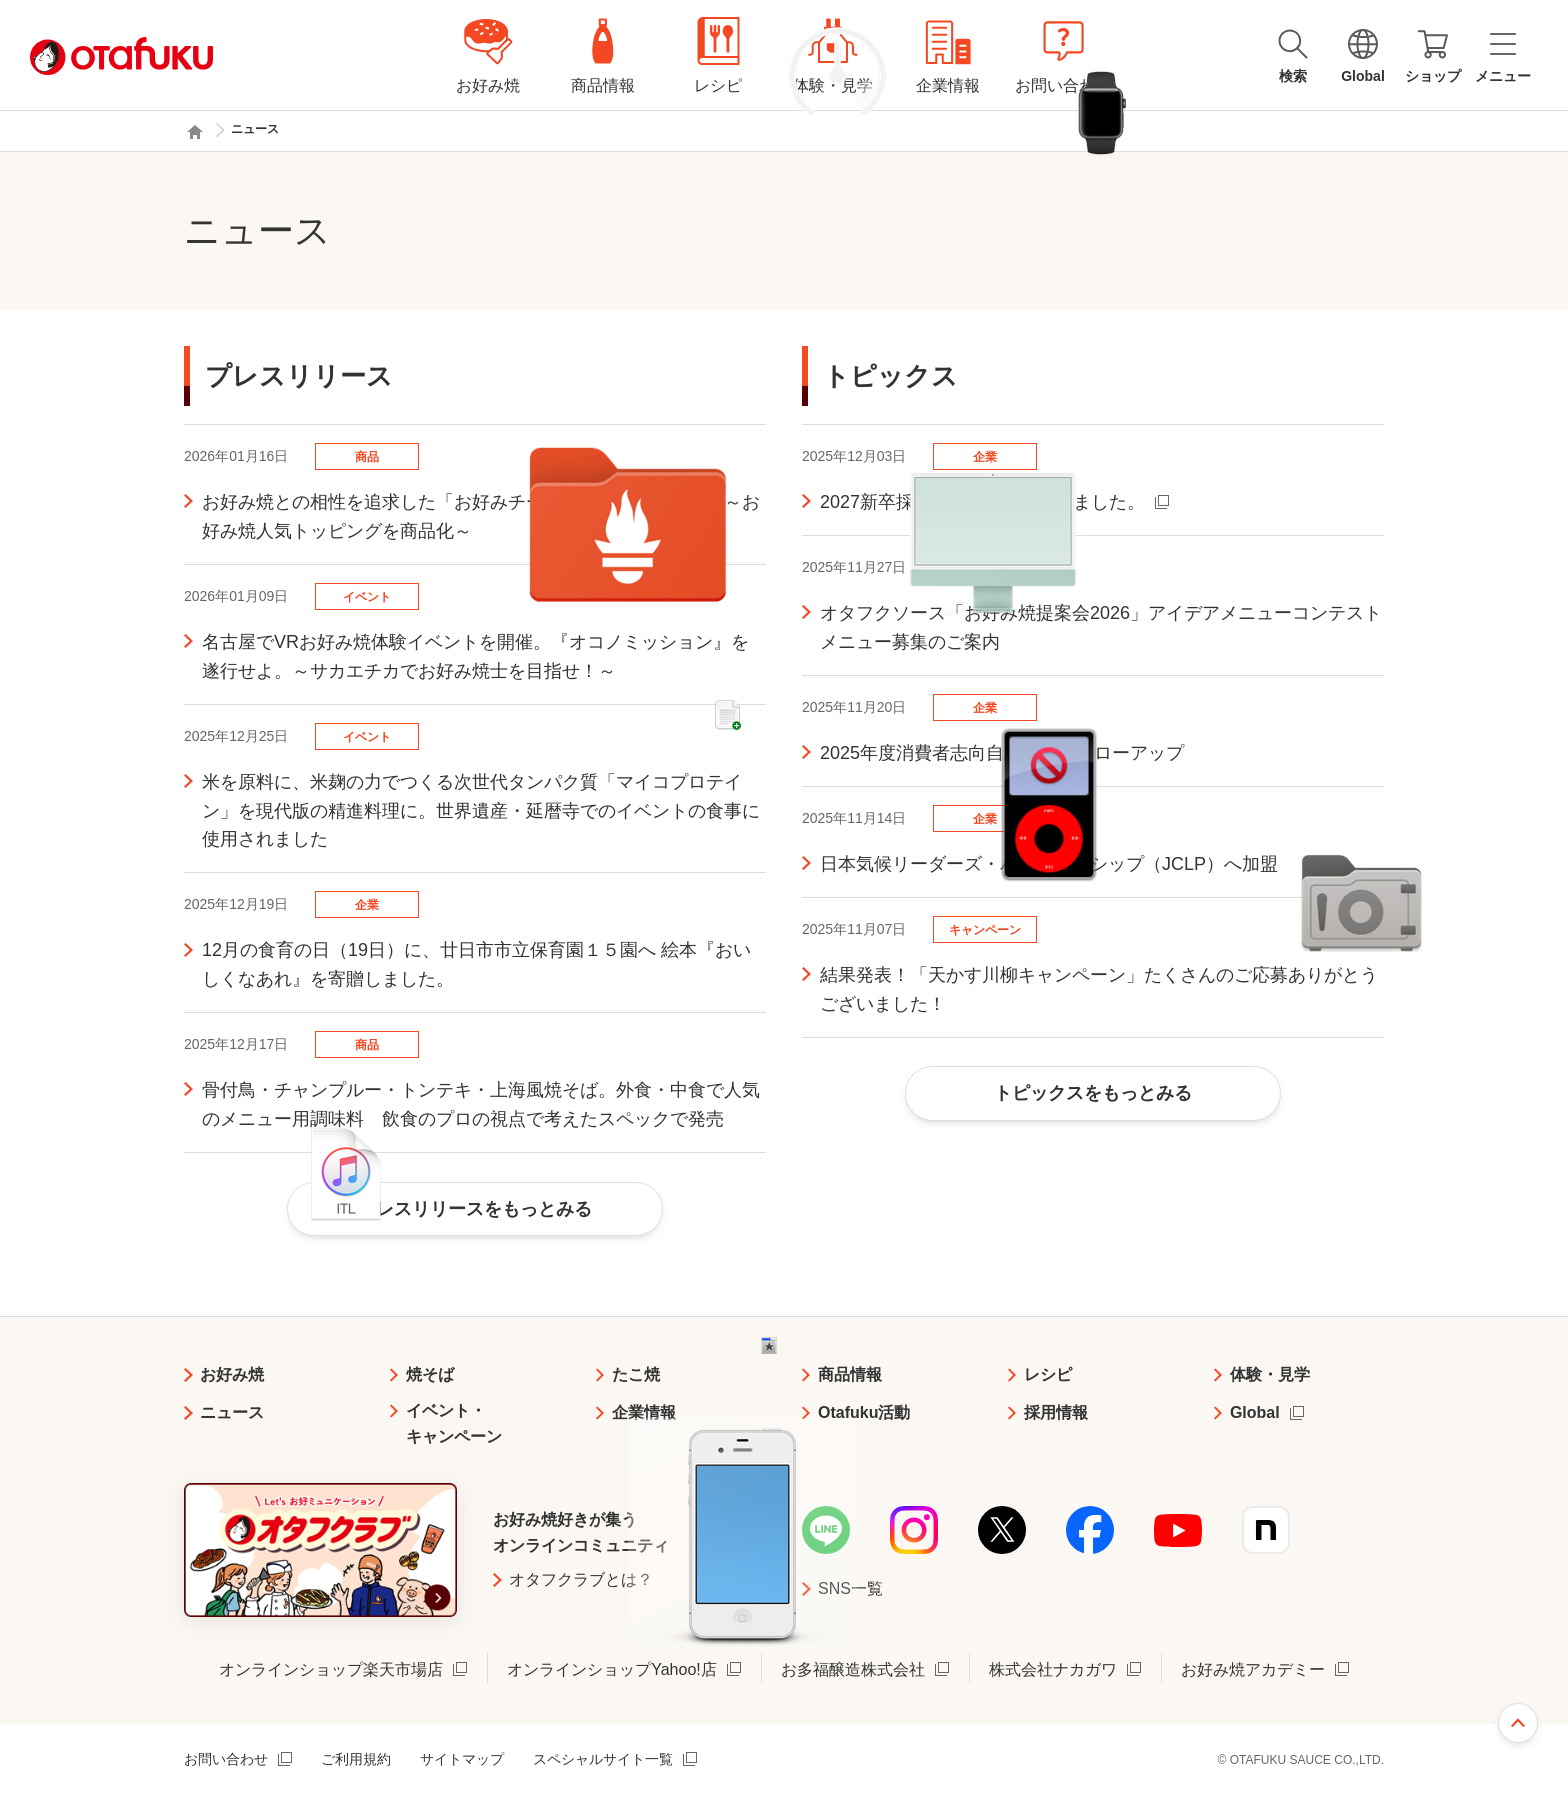  Describe the element at coordinates (727, 714) in the screenshot. I see `create a new document` at that location.